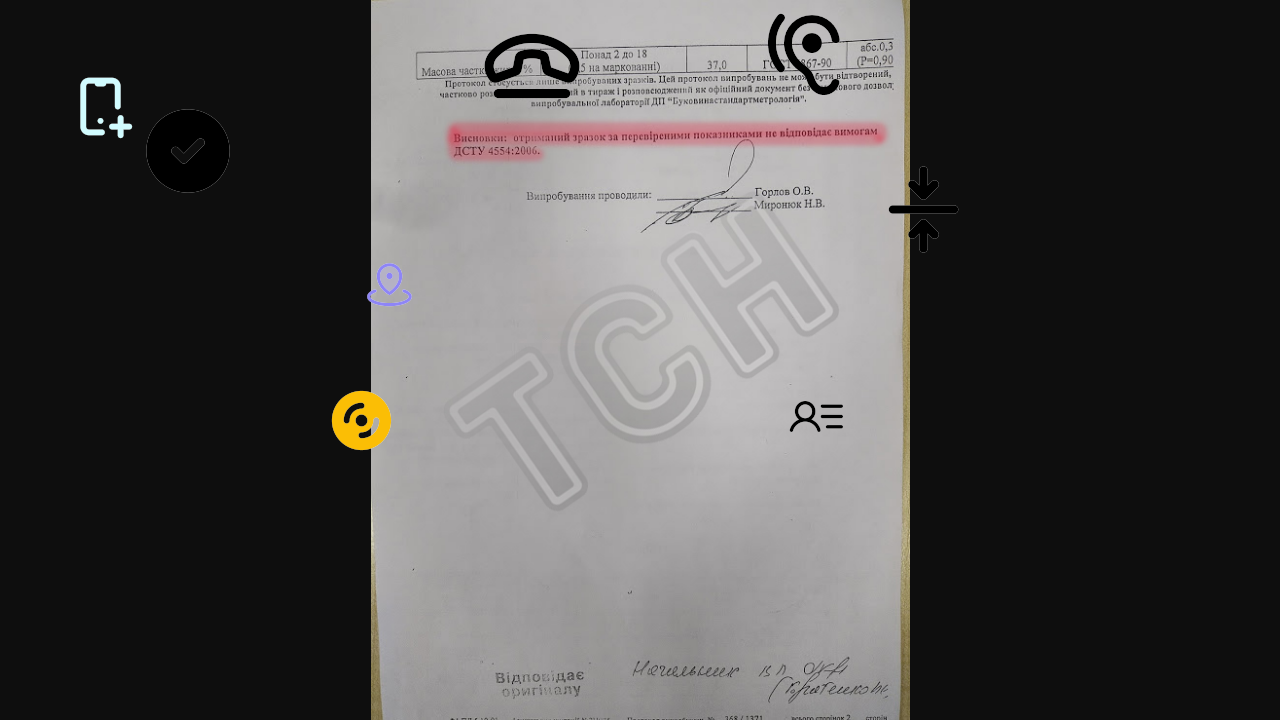 The height and width of the screenshot is (720, 1280). What do you see at coordinates (188, 151) in the screenshot?
I see `indicates a completed or successful action` at bounding box center [188, 151].